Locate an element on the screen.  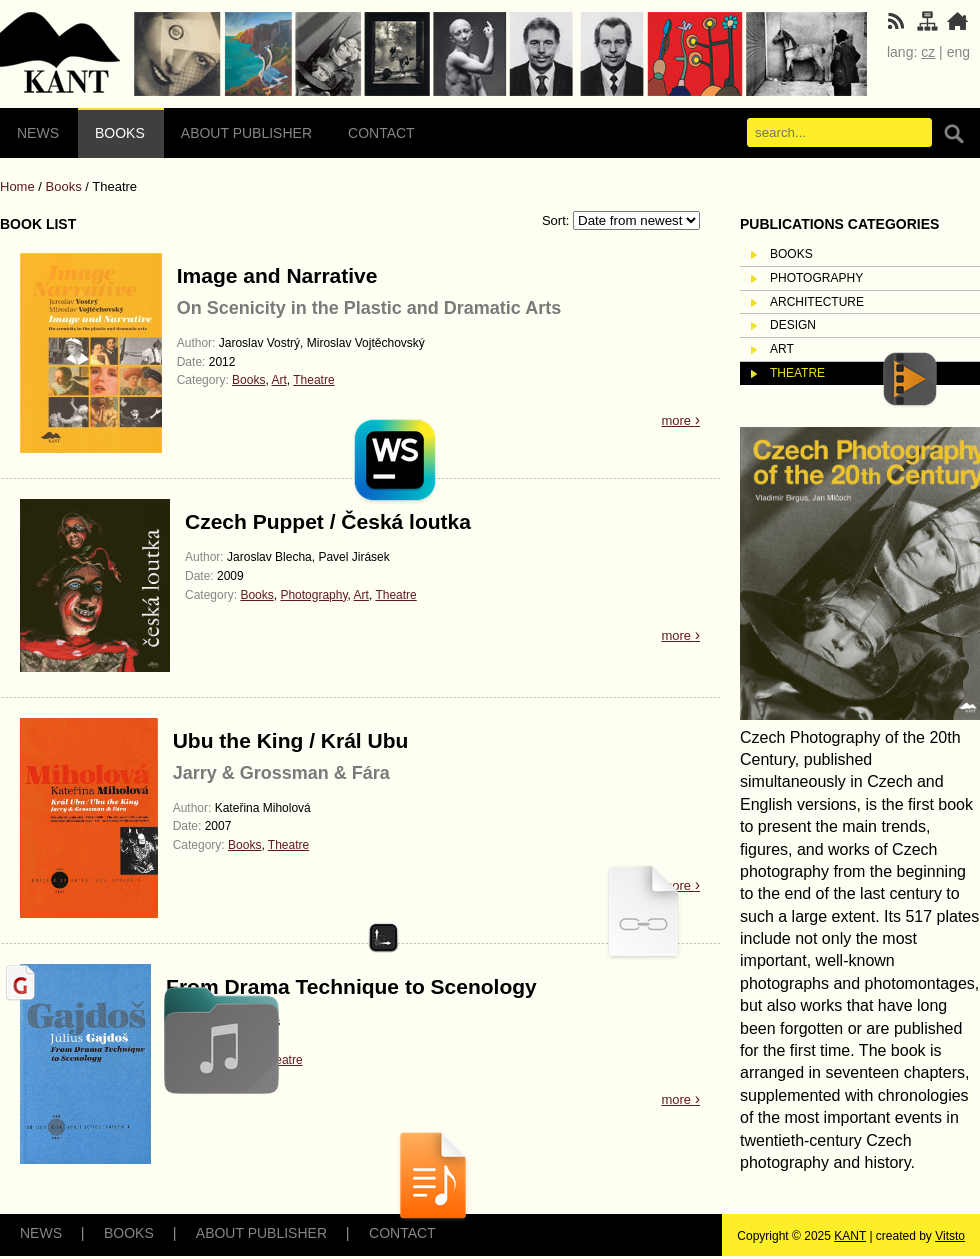
open WebStorm IDE is located at coordinates (395, 460).